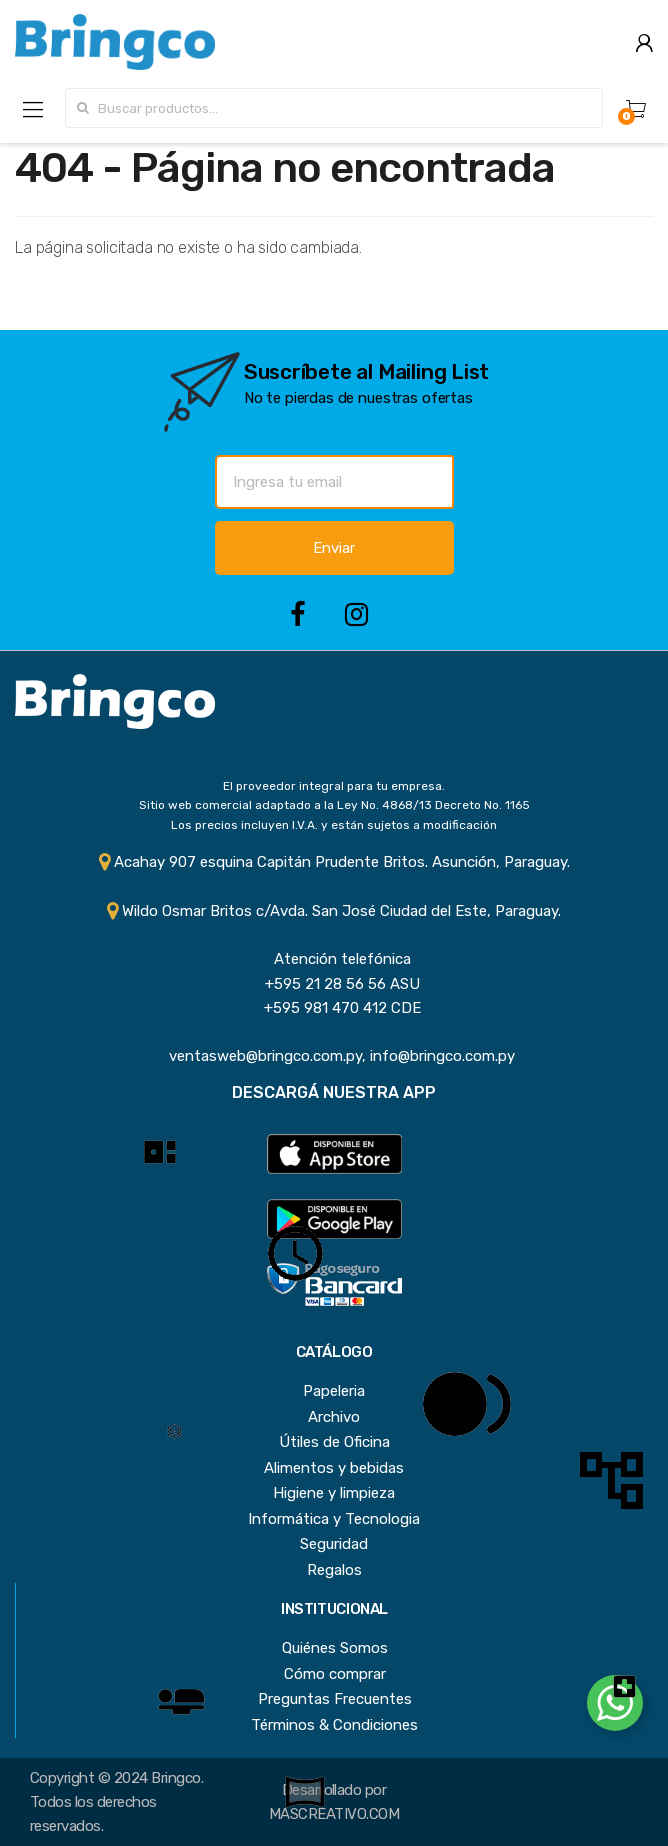  I want to click on switch to panorama photo mode, so click(305, 1792).